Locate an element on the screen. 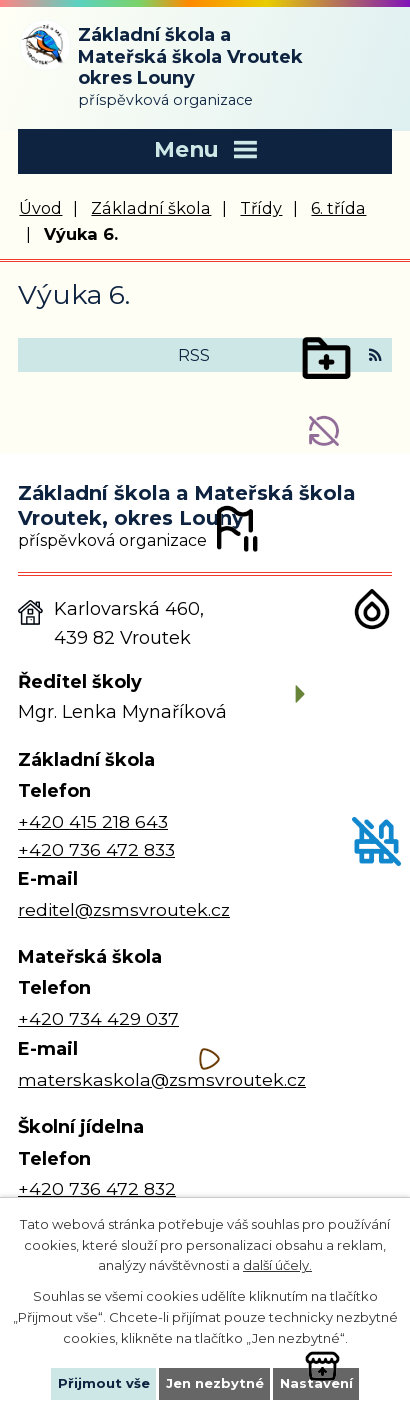 The image size is (410, 1415). pause a flagged item or task is located at coordinates (235, 527).